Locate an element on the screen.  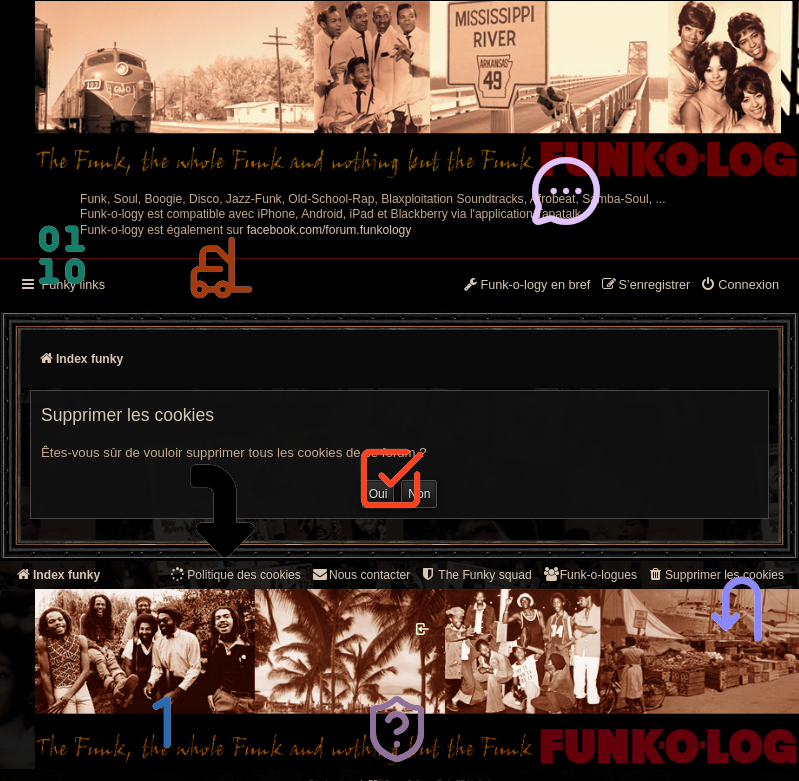
make a u-turn to the left is located at coordinates (740, 609).